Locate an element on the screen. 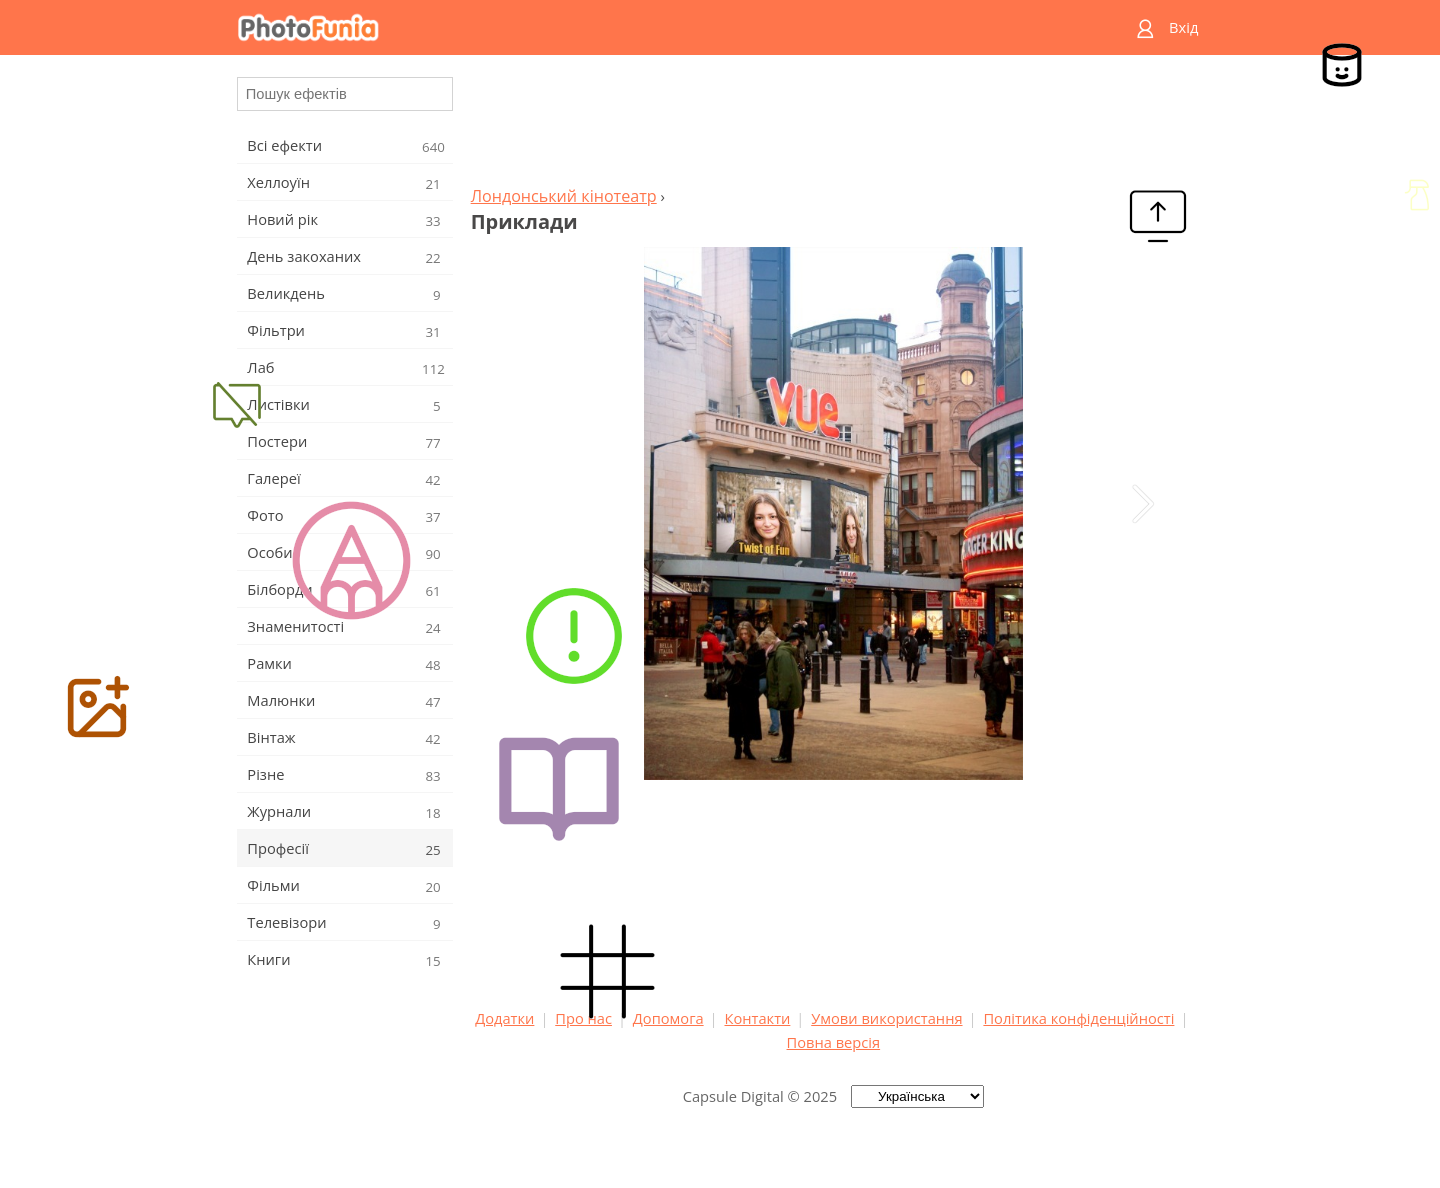  edit your profile is located at coordinates (351, 560).